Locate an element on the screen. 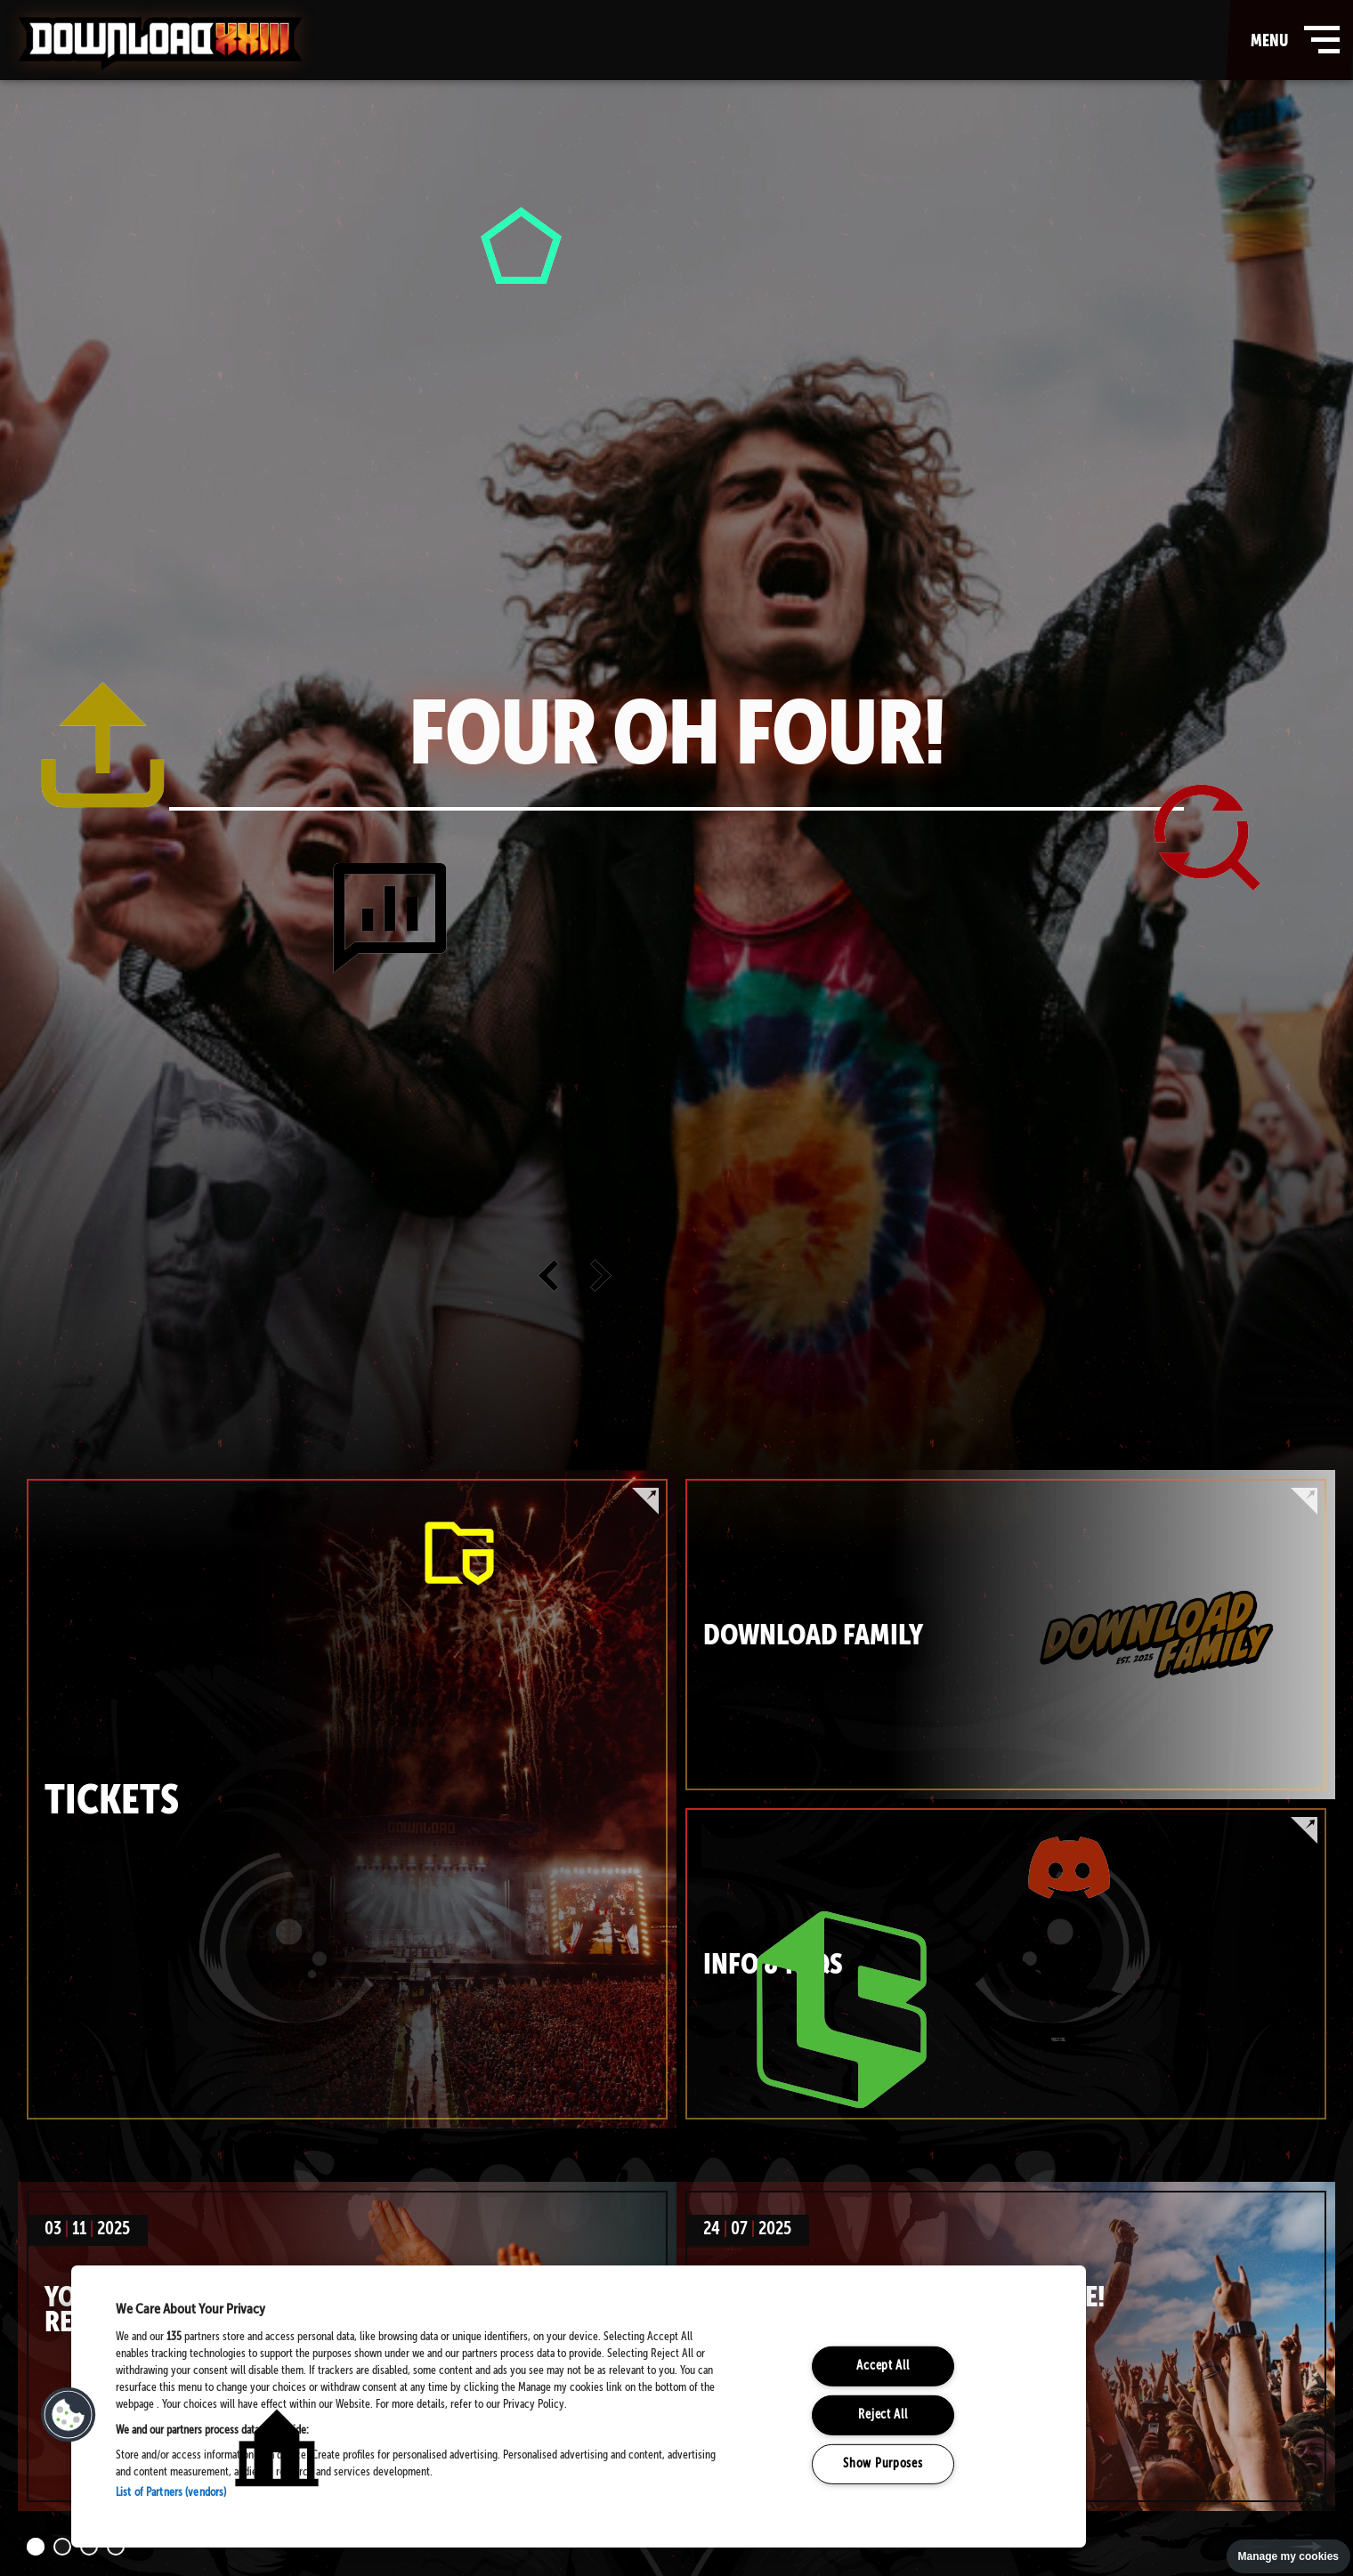  open Discord app is located at coordinates (1069, 1868).